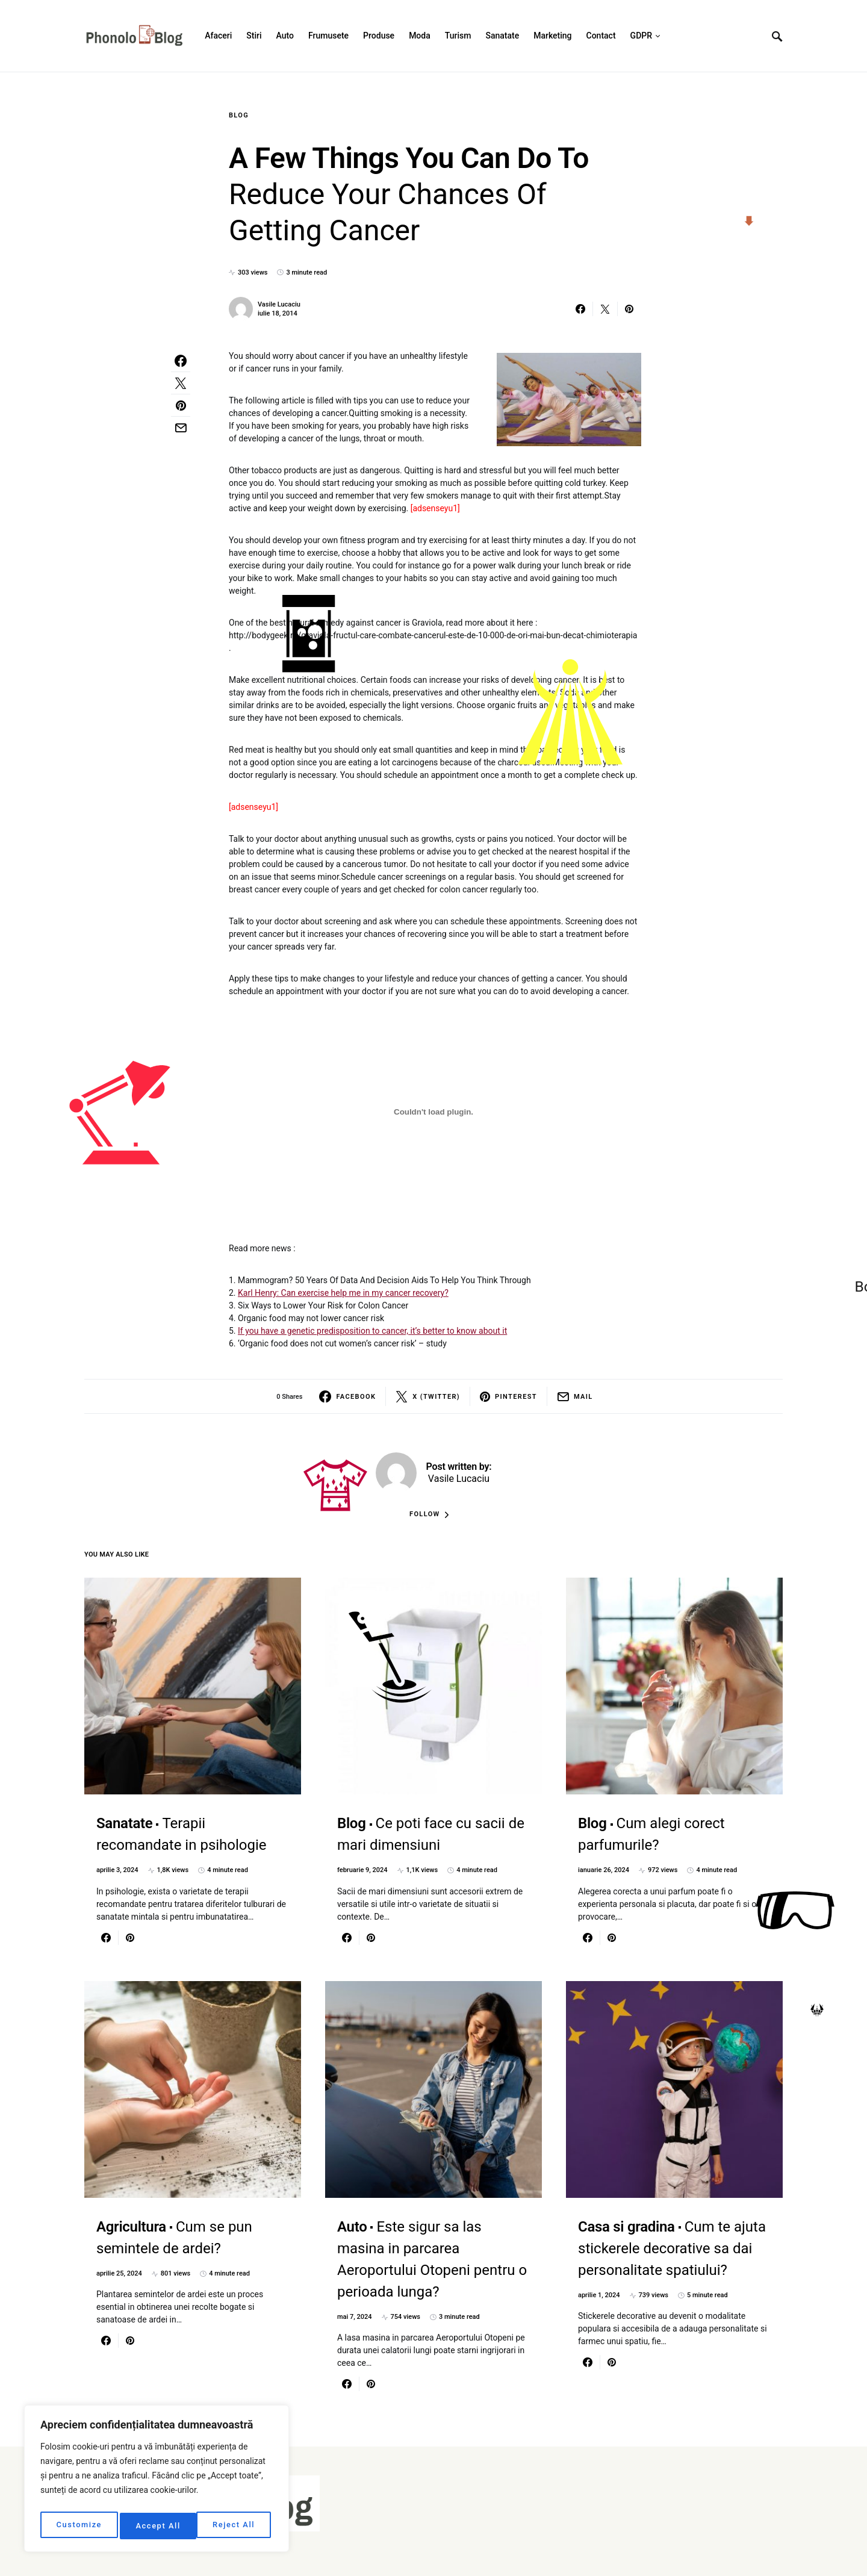  What do you see at coordinates (121, 1113) in the screenshot?
I see `toggle desk lamp or workspace lighting` at bounding box center [121, 1113].